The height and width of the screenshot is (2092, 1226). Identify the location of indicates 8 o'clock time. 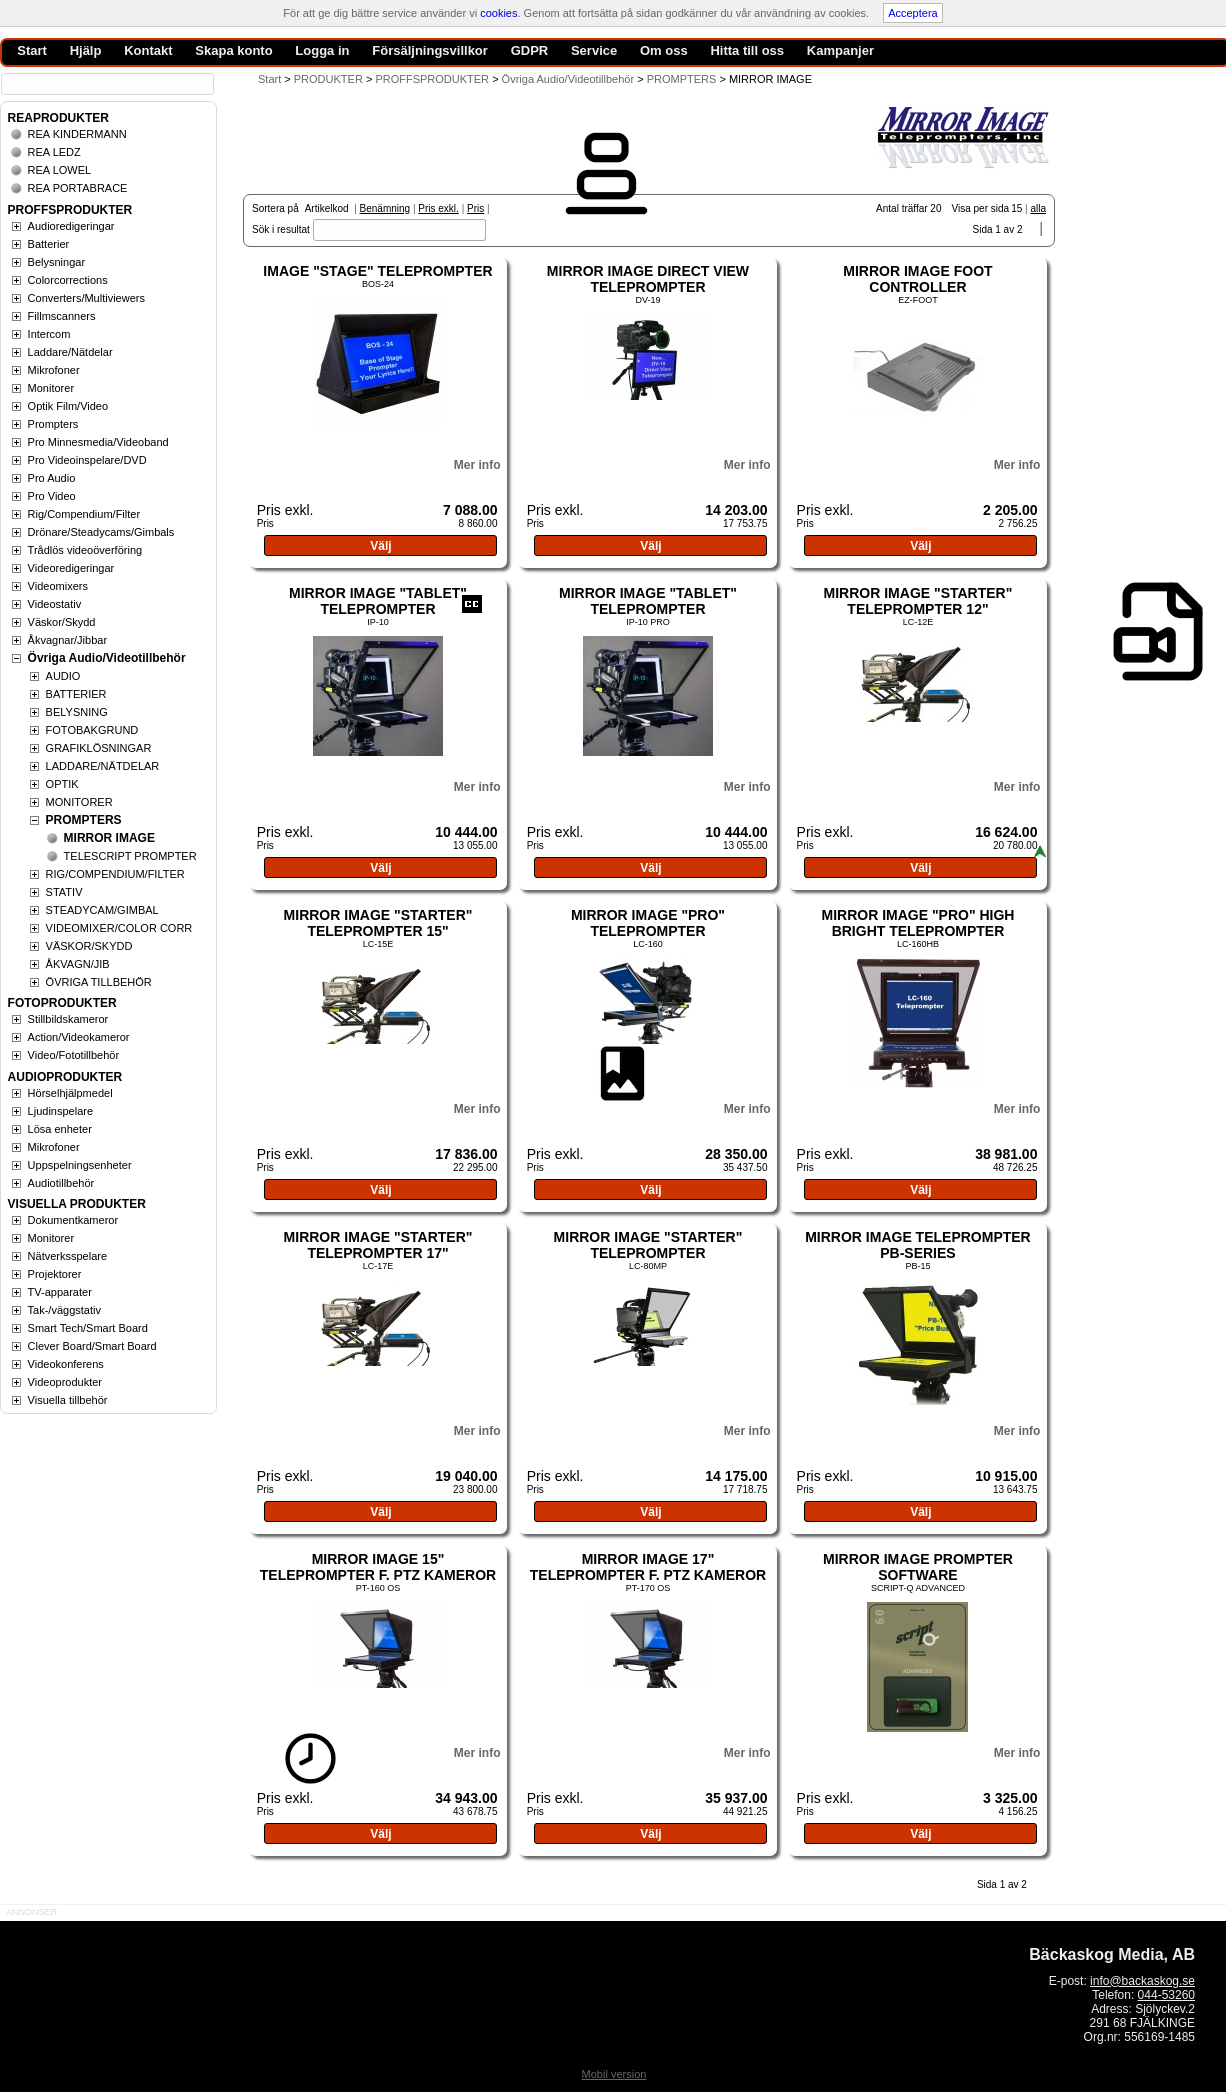
(310, 1758).